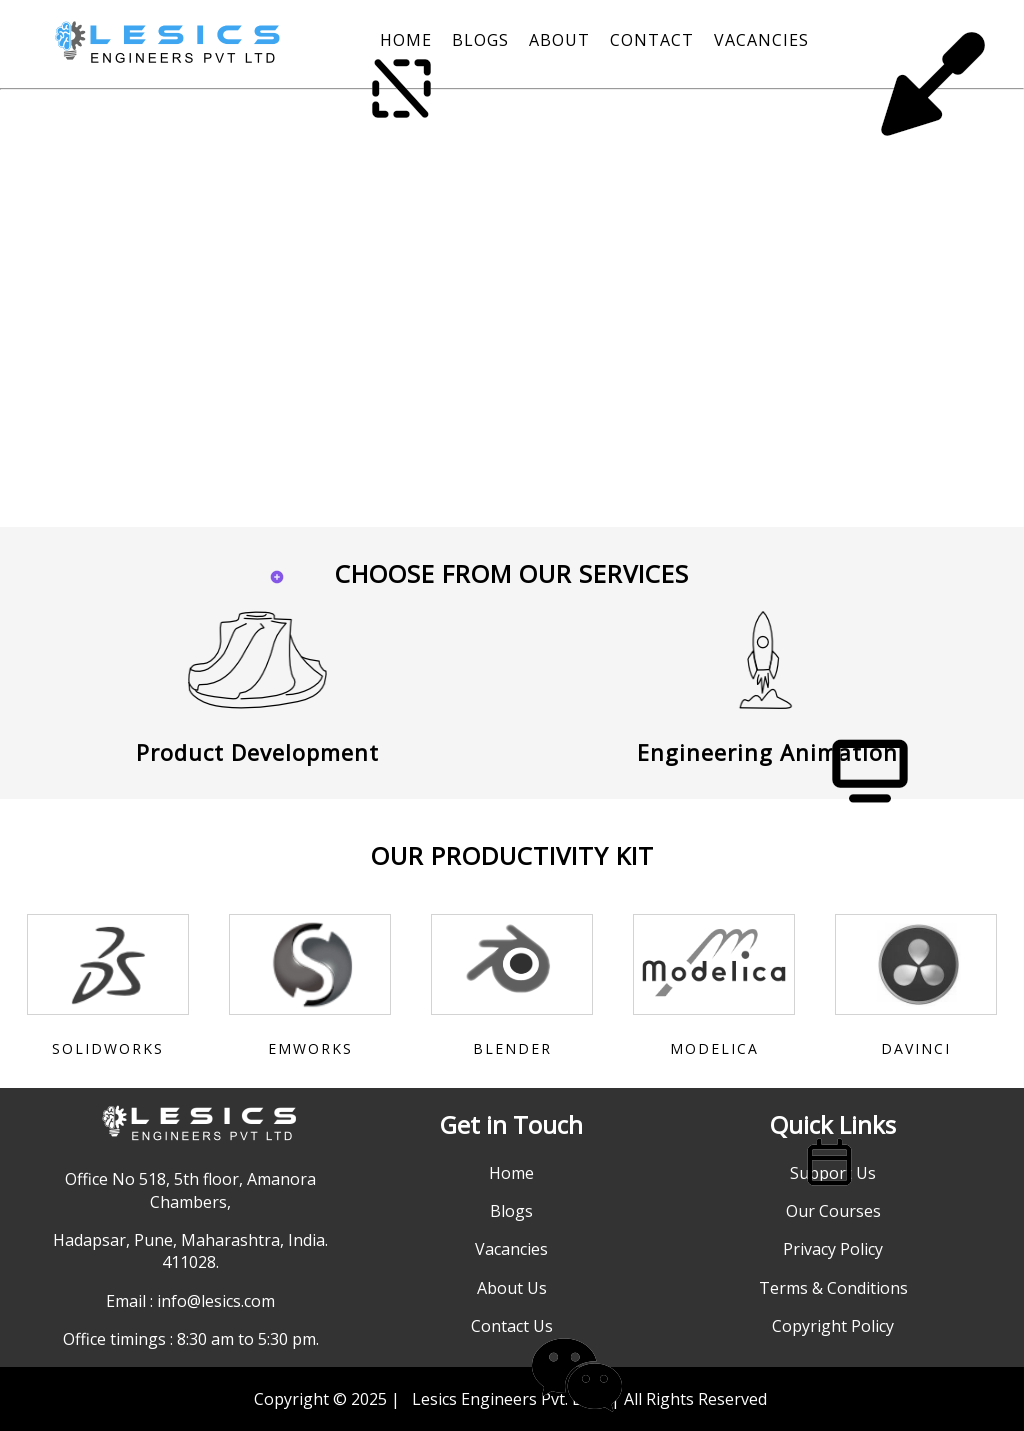  Describe the element at coordinates (829, 1163) in the screenshot. I see `view calendar or schedule` at that location.